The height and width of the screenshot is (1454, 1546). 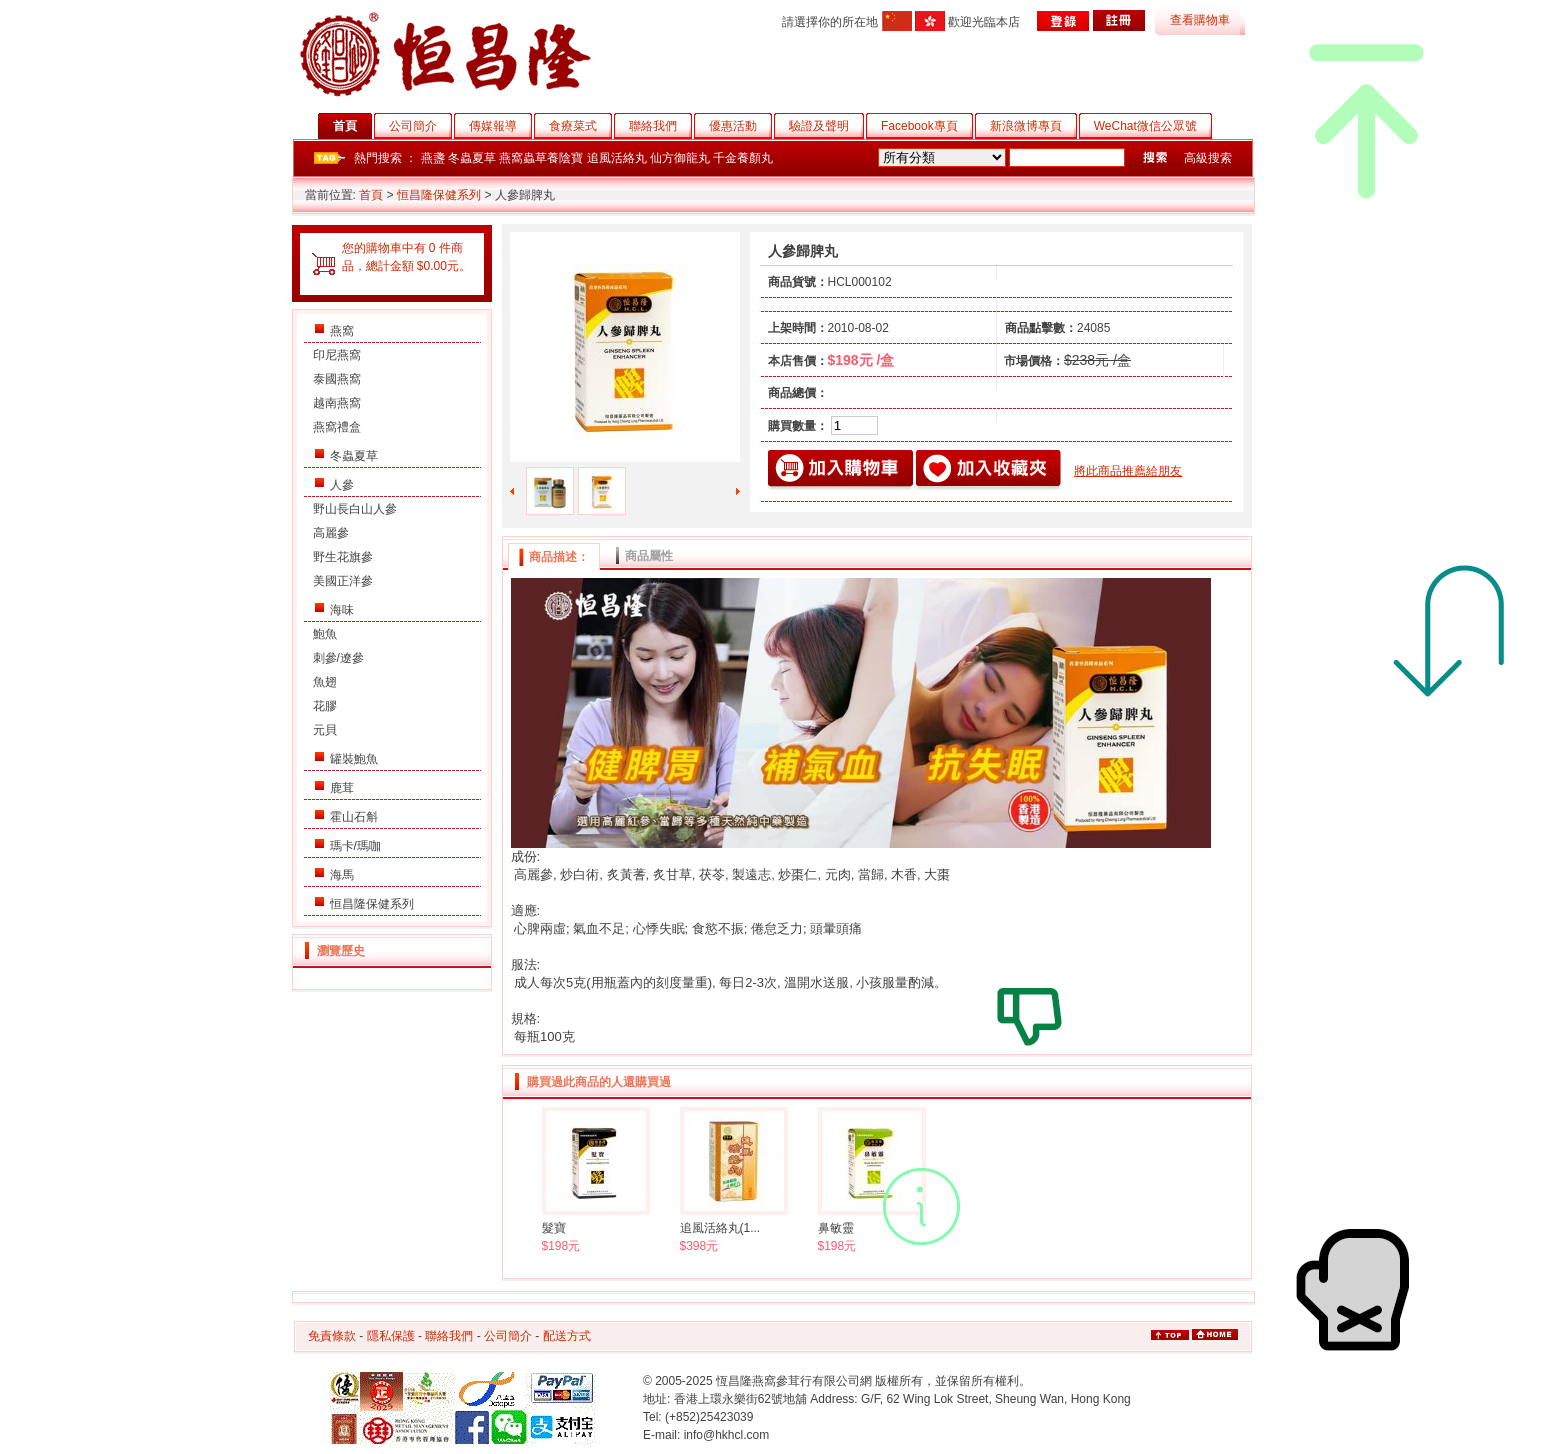 What do you see at coordinates (921, 1206) in the screenshot?
I see `view more information or details` at bounding box center [921, 1206].